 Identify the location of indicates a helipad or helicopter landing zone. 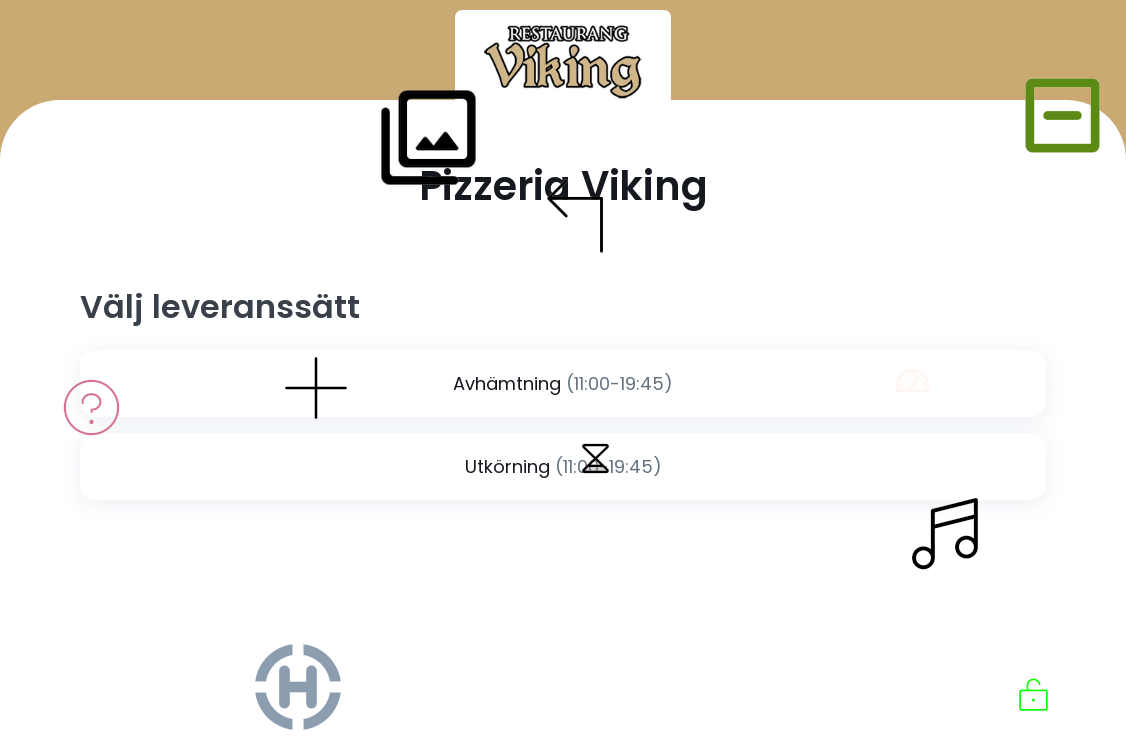
(298, 687).